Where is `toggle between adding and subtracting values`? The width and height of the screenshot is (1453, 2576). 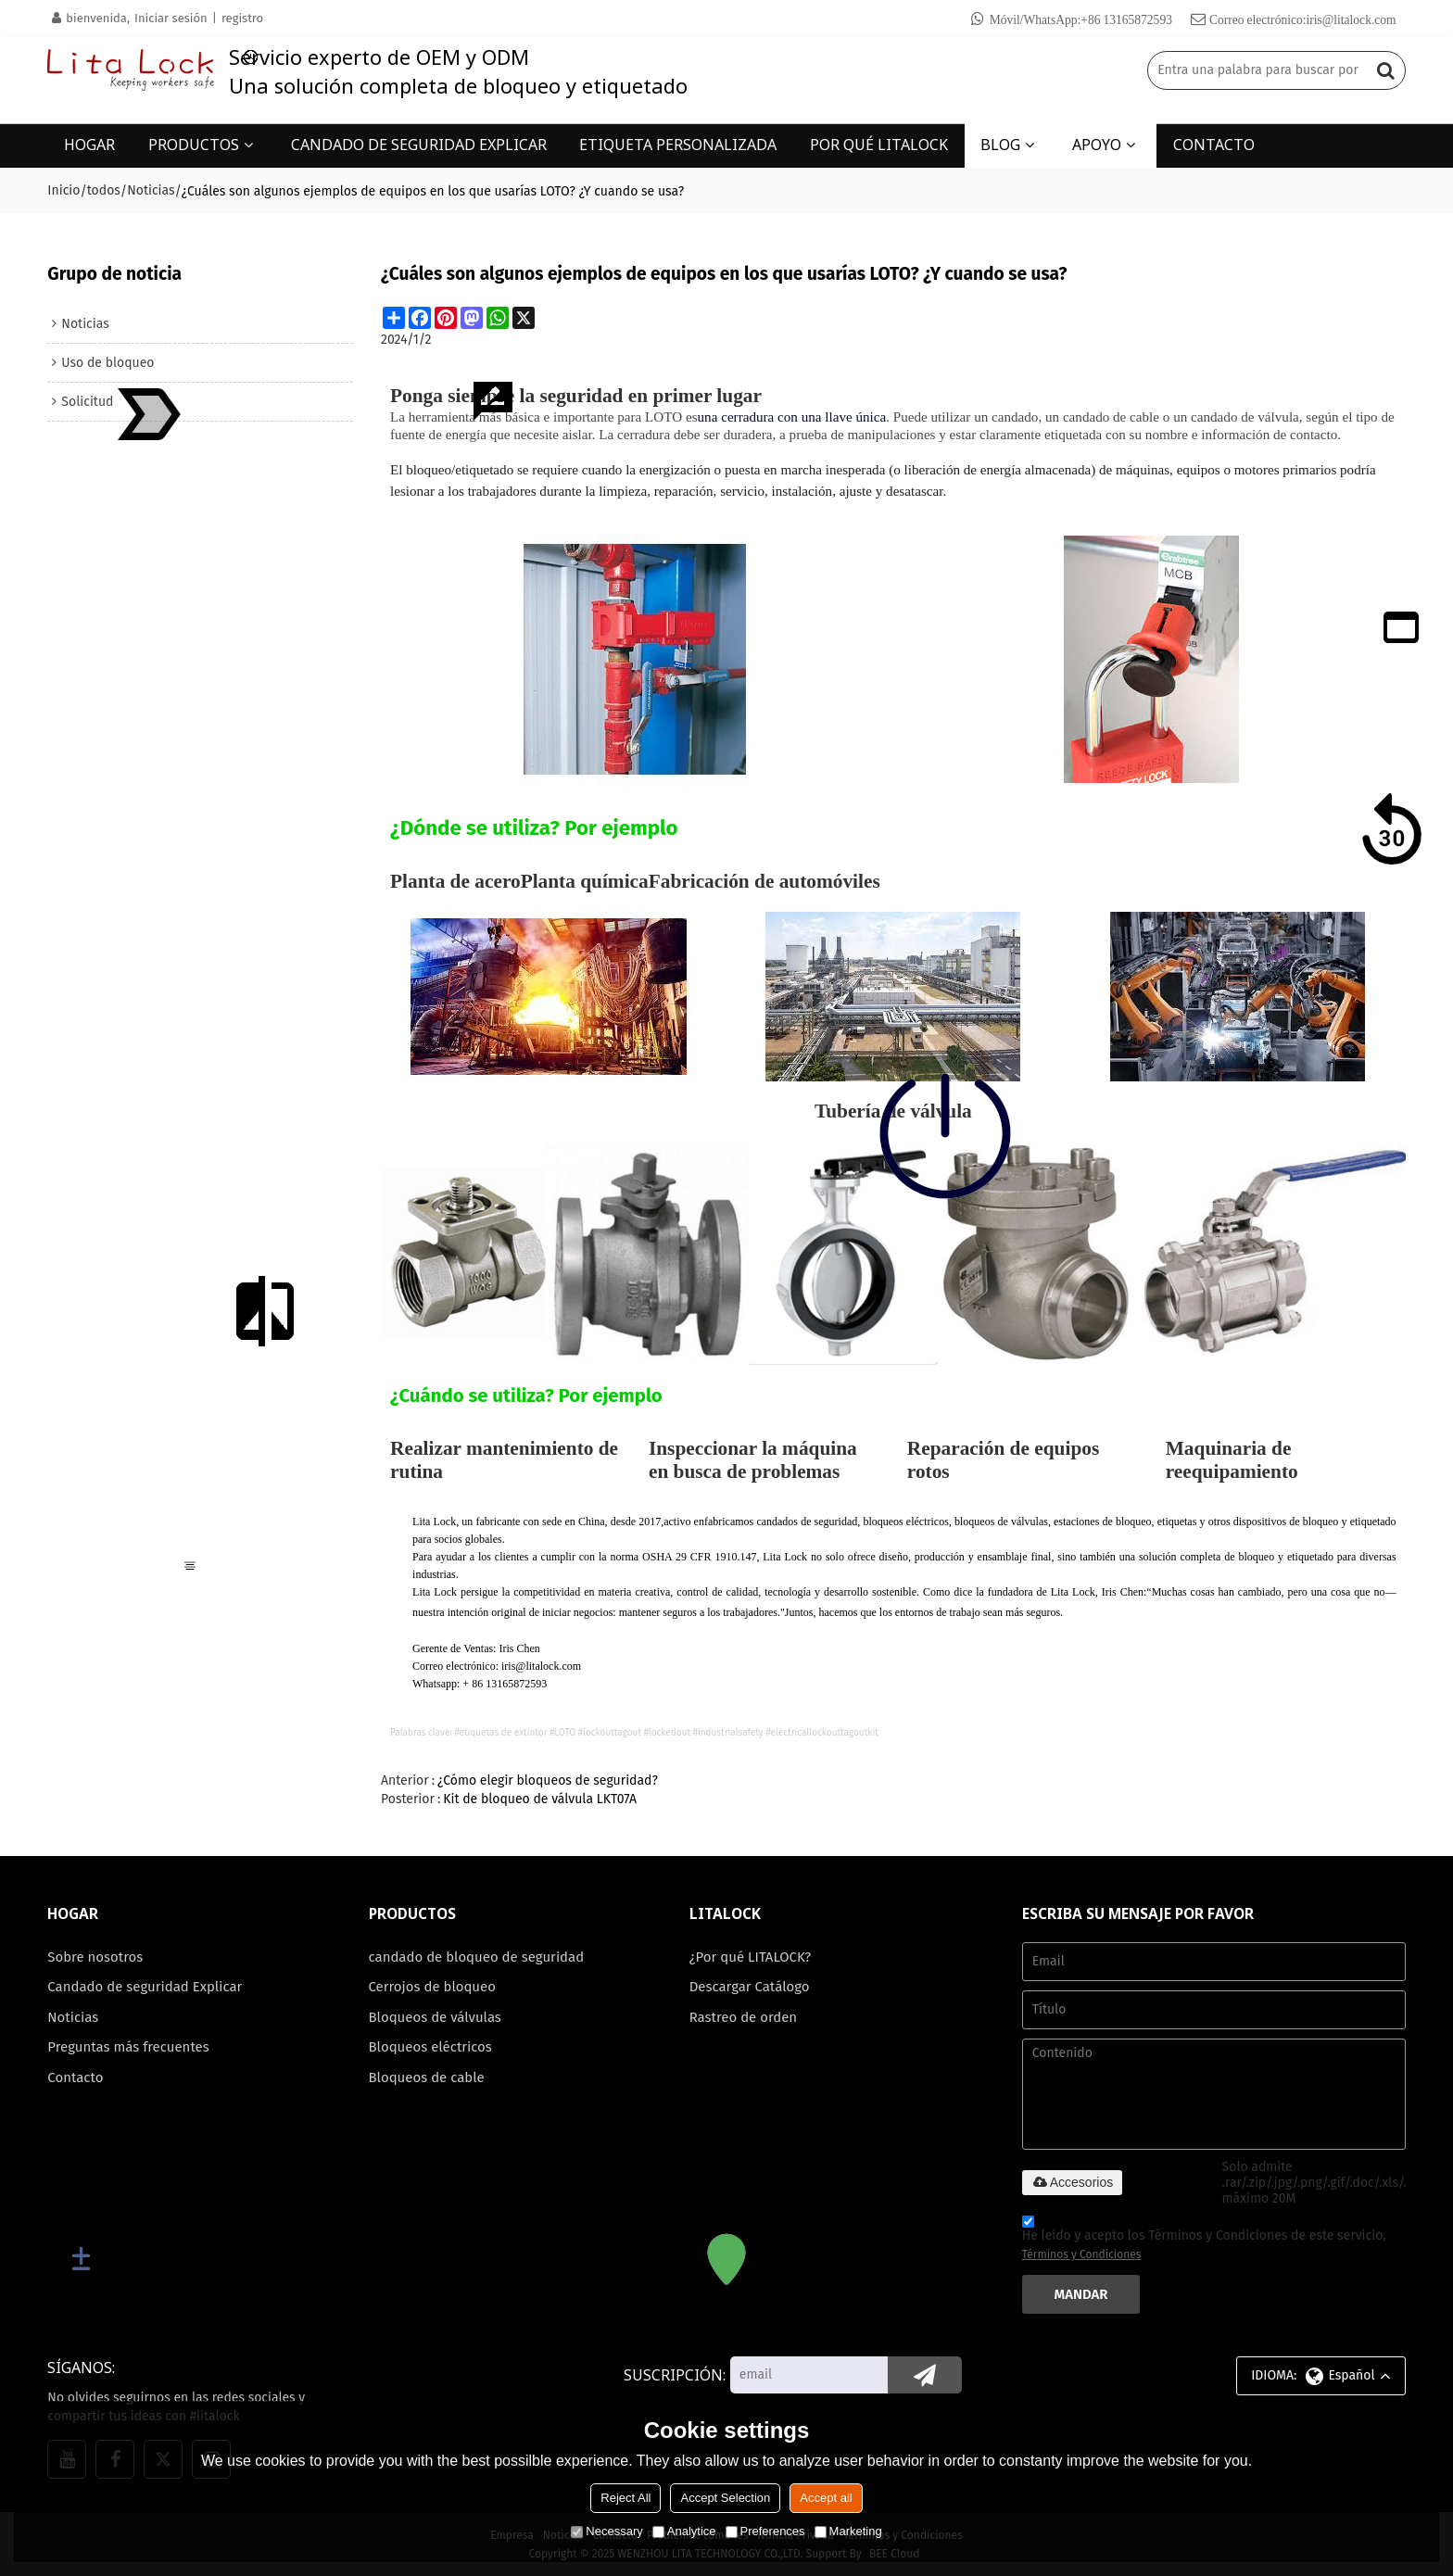
toggle between adding and subtracting values is located at coordinates (81, 2258).